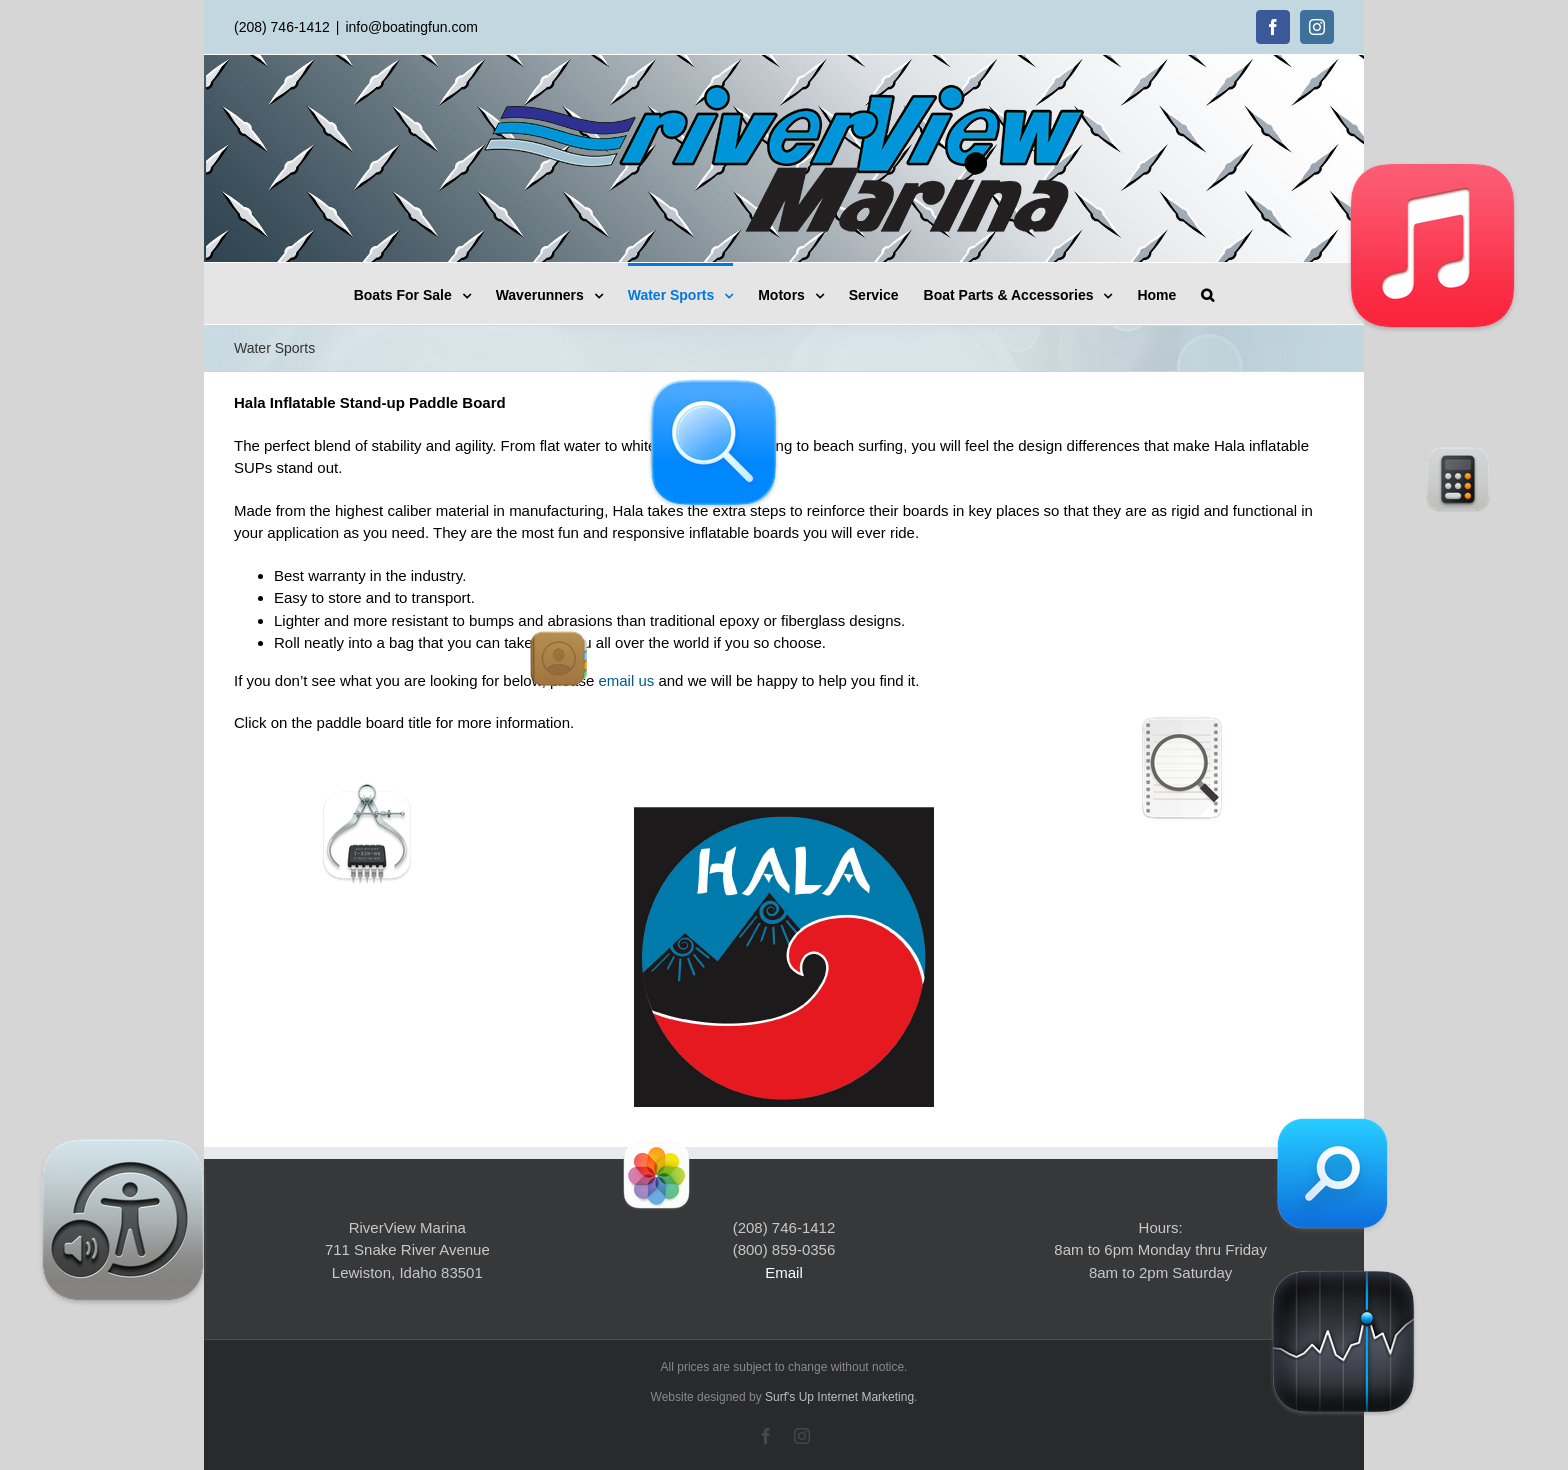 The height and width of the screenshot is (1470, 1568). What do you see at coordinates (1458, 479) in the screenshot?
I see `open the calculator app` at bounding box center [1458, 479].